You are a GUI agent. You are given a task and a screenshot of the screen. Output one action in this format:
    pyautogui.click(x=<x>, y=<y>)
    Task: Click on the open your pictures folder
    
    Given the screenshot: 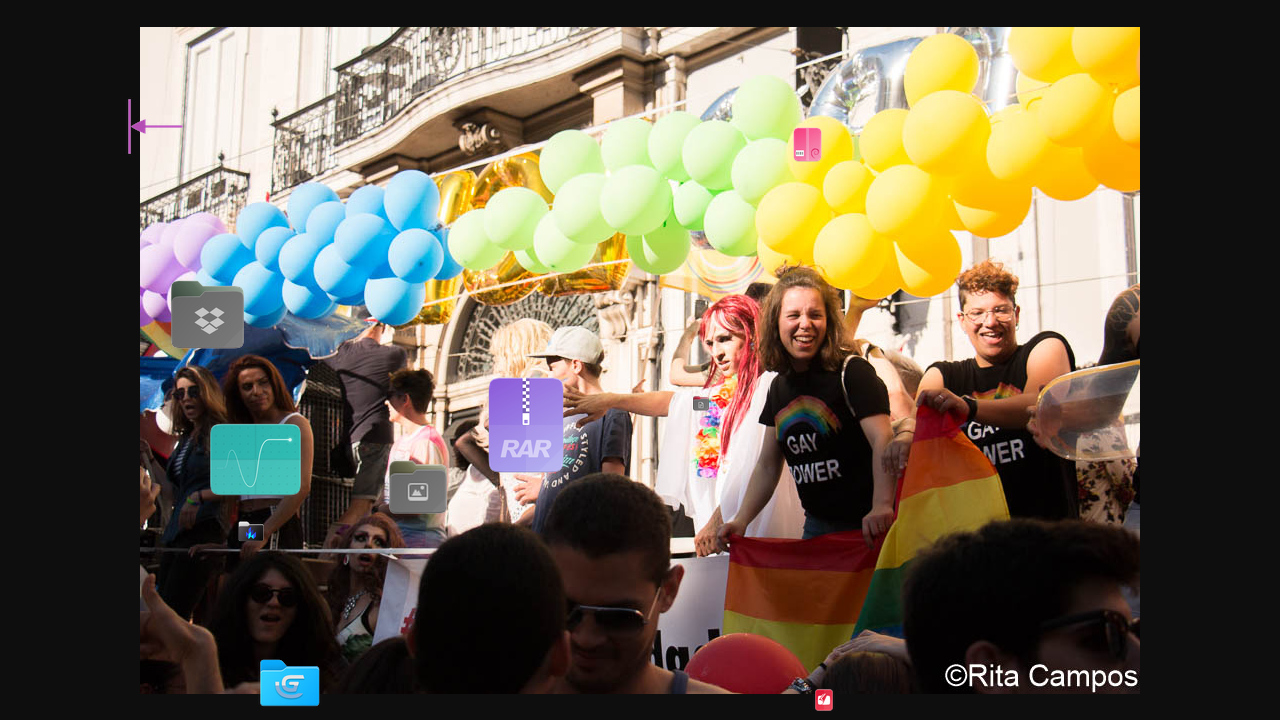 What is the action you would take?
    pyautogui.click(x=418, y=487)
    